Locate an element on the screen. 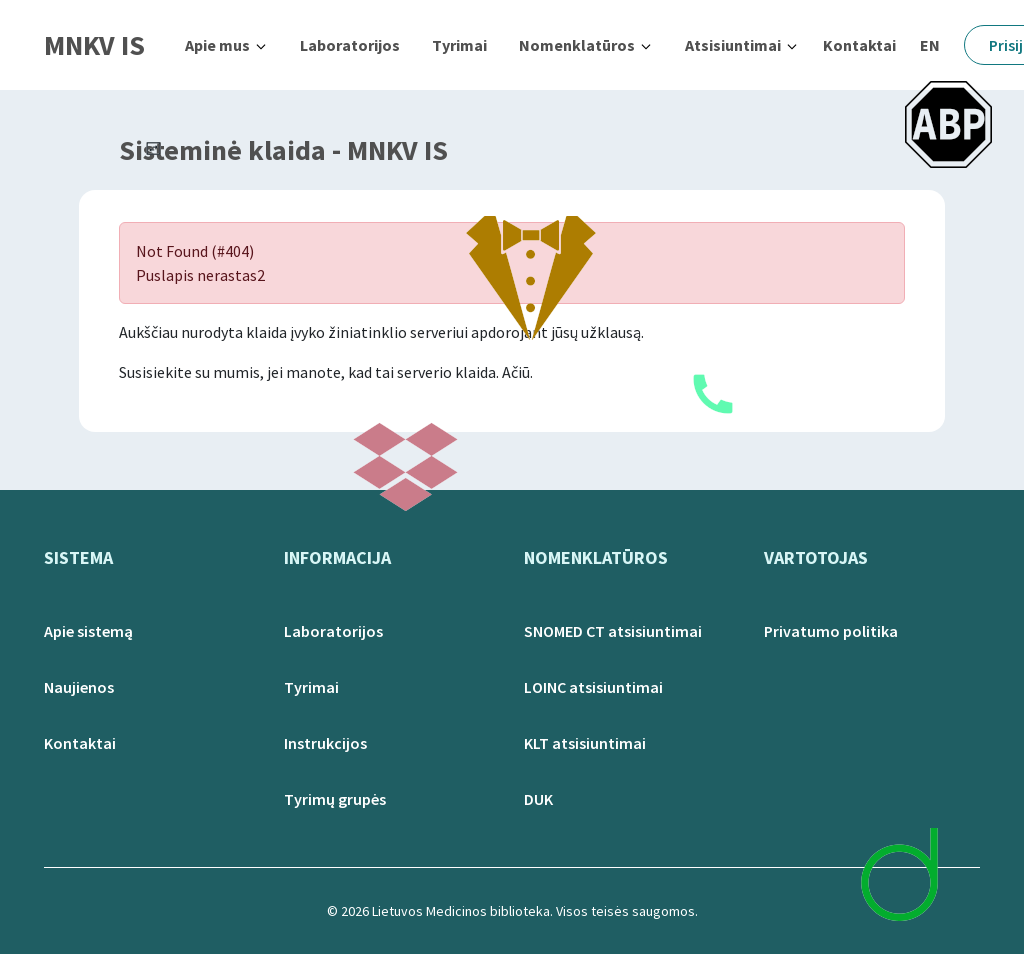  stylelint CSS linting tool logo is located at coordinates (531, 278).